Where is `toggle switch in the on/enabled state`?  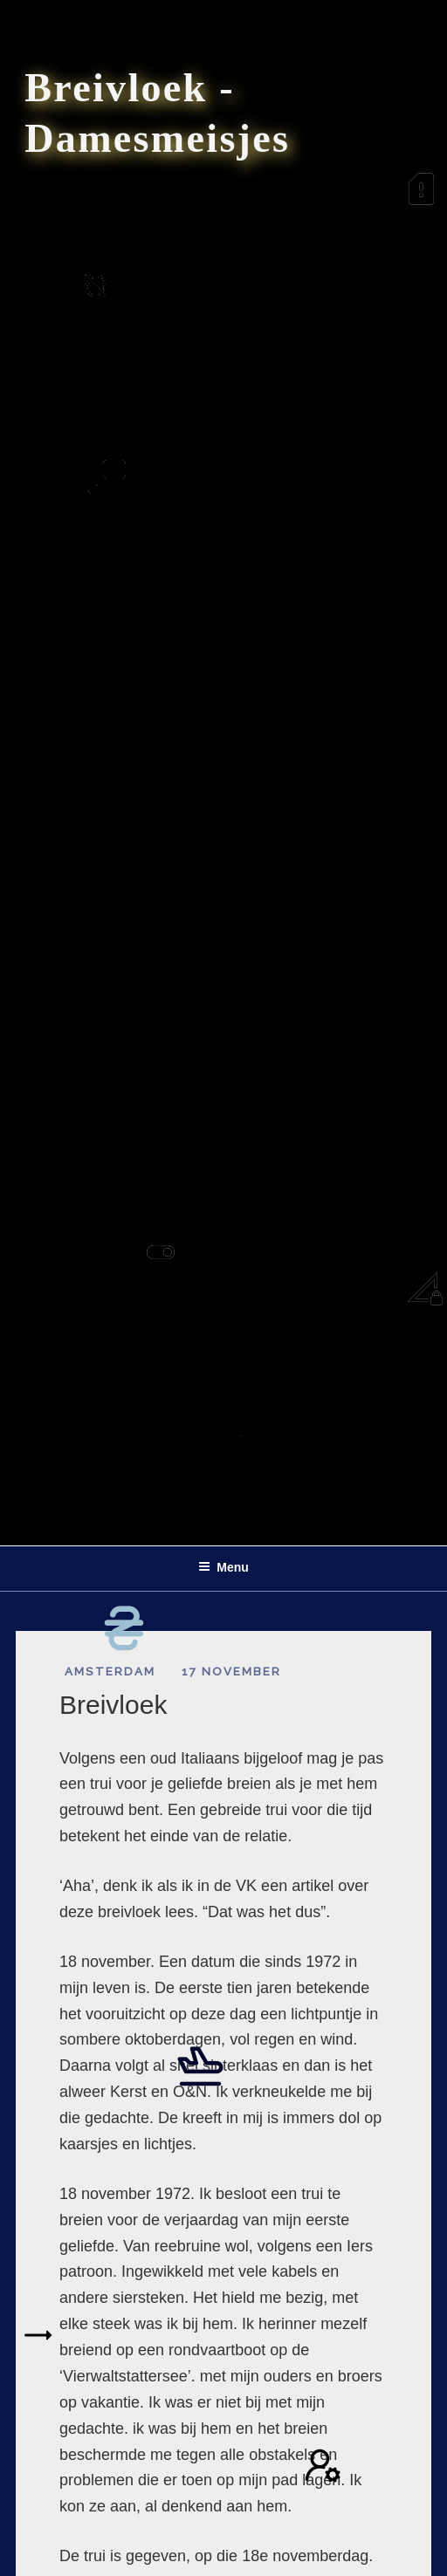
toggle switch in the on/enabled state is located at coordinates (161, 1252).